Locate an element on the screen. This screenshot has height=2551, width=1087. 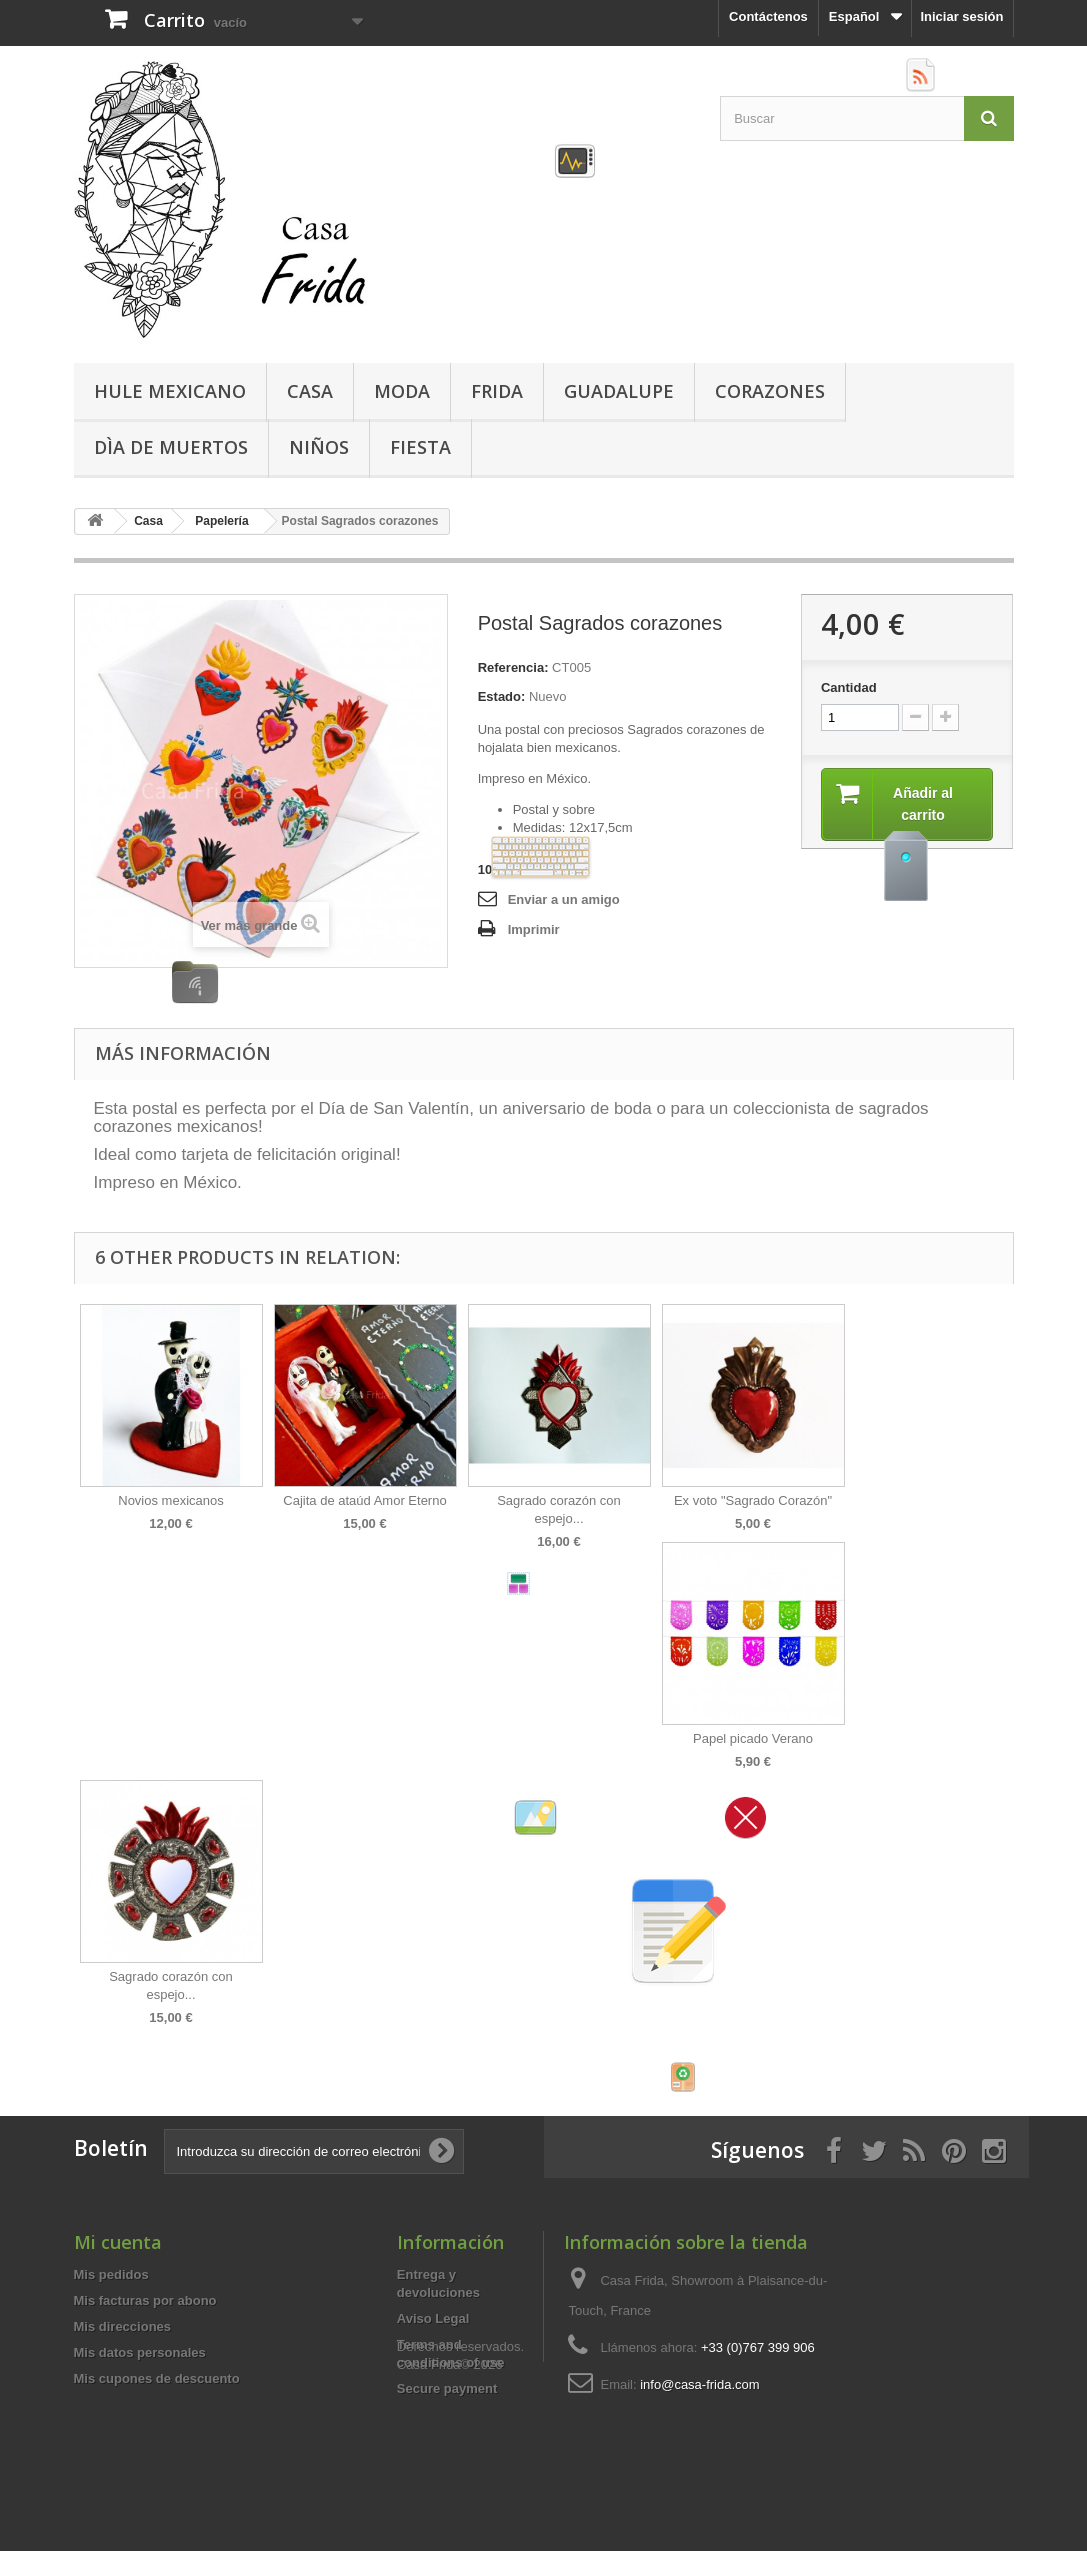
open htop system monitor application is located at coordinates (575, 161).